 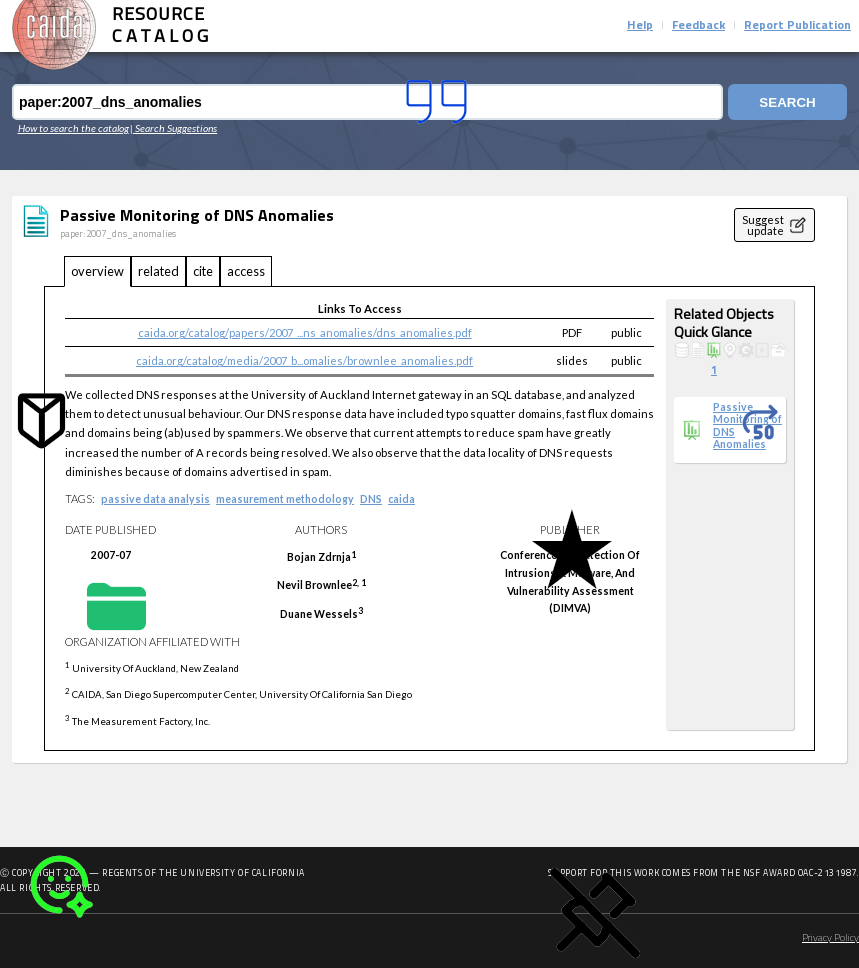 What do you see at coordinates (761, 423) in the screenshot?
I see `skip forward 50 seconds` at bounding box center [761, 423].